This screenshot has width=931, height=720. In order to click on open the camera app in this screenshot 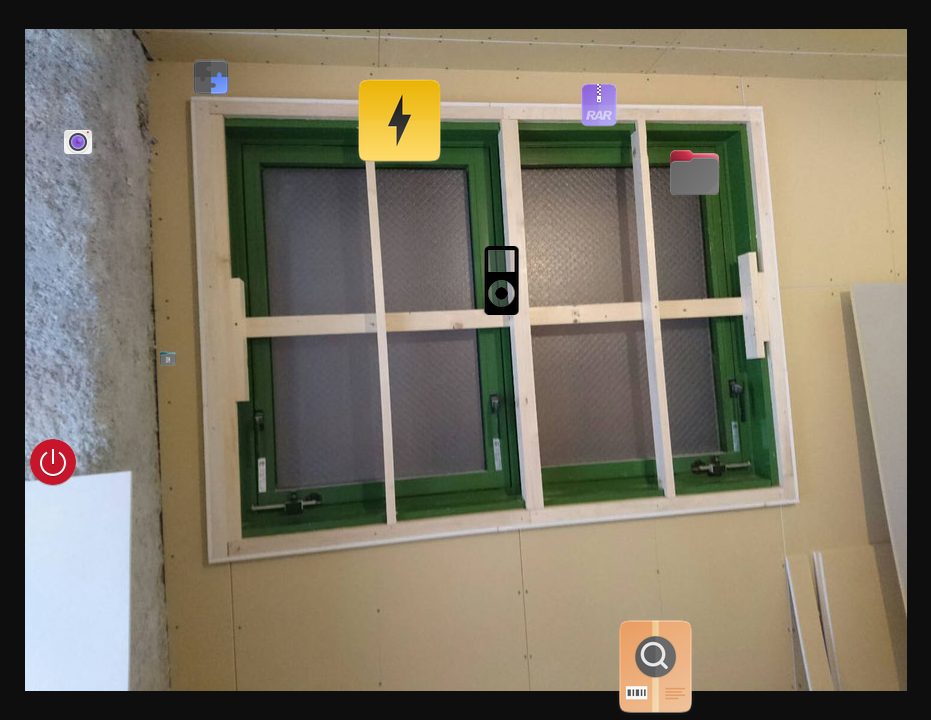, I will do `click(78, 142)`.